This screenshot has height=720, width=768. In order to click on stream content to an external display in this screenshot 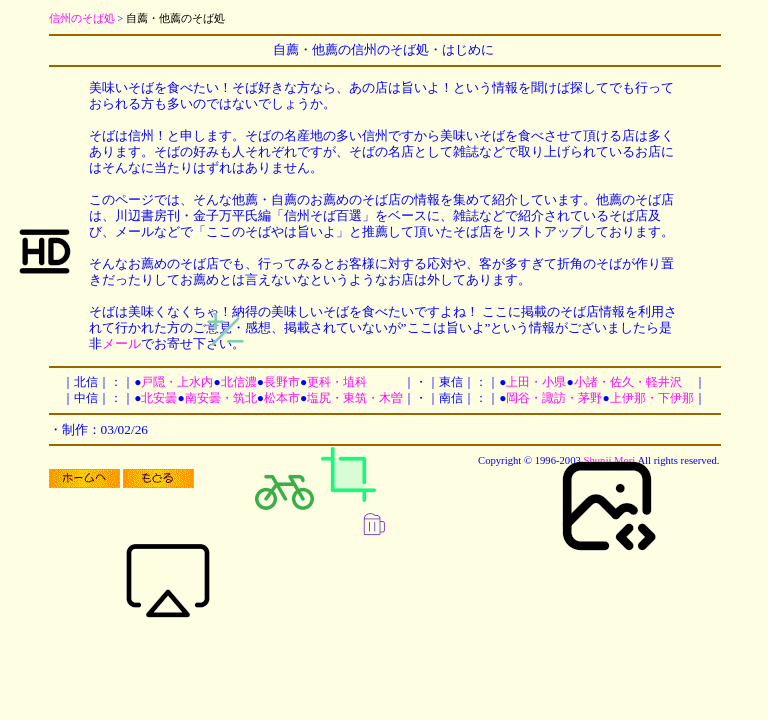, I will do `click(168, 579)`.